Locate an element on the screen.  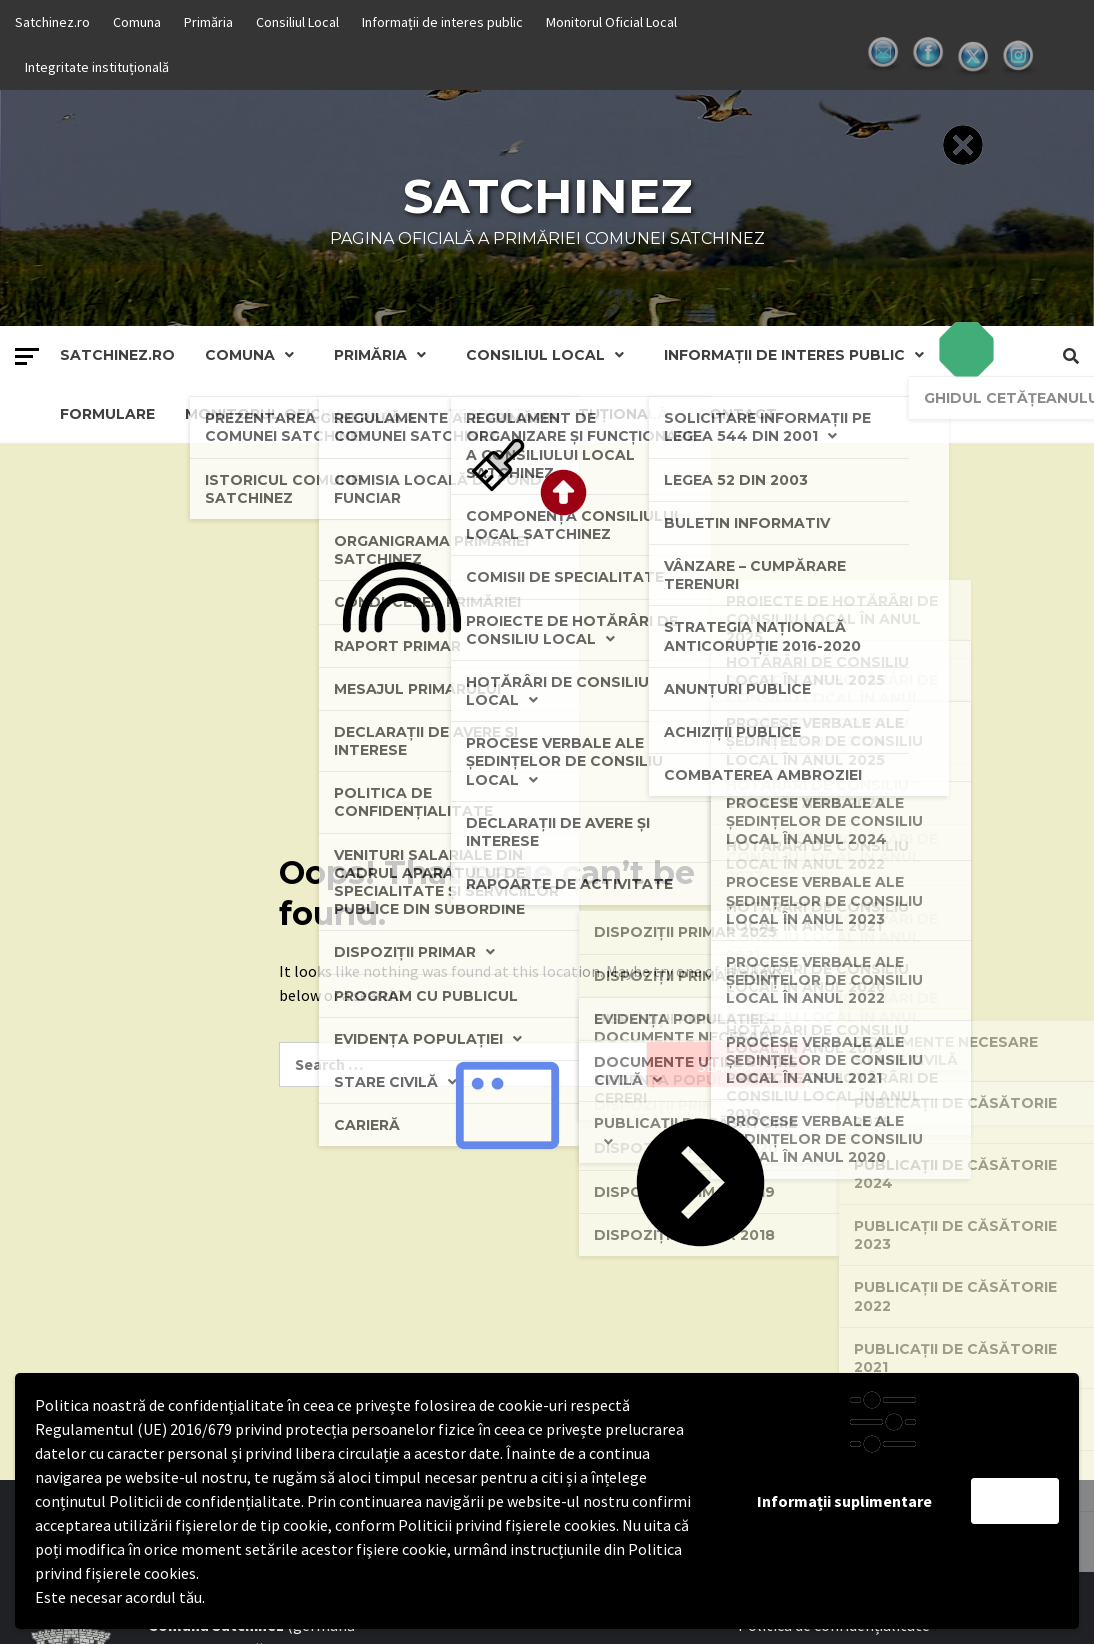
upload a file or document is located at coordinates (563, 492).